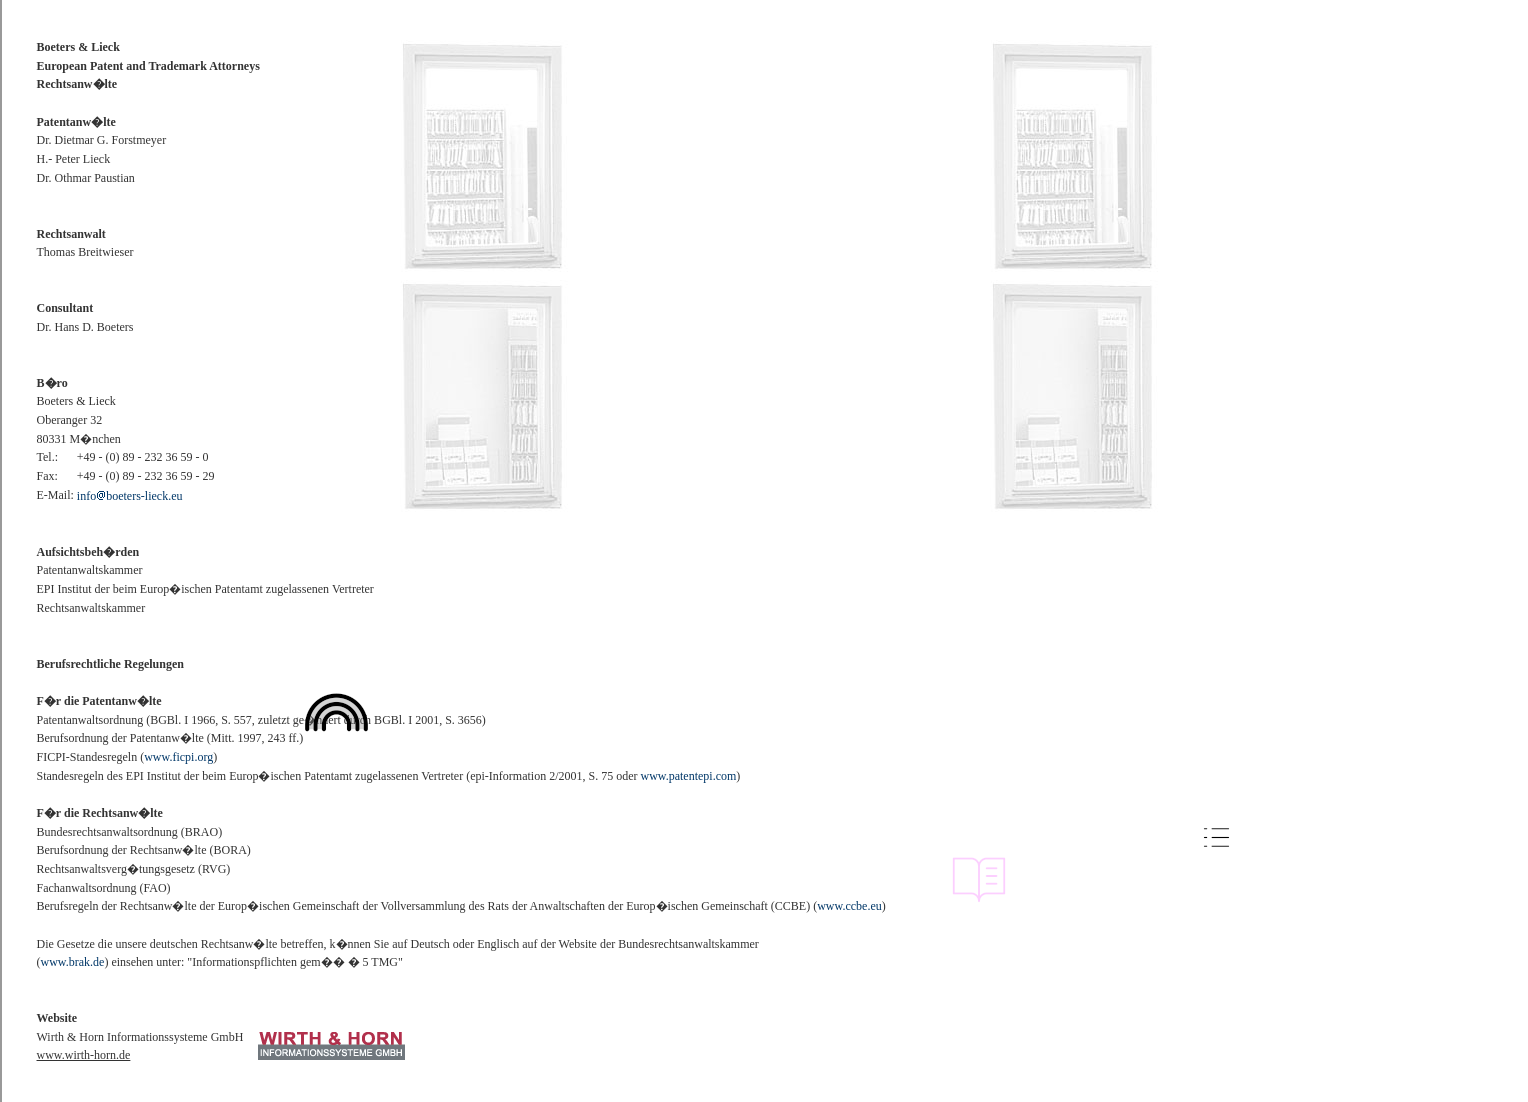 This screenshot has width=1528, height=1102. Describe the element at coordinates (336, 714) in the screenshot. I see `indicates pride or lgbtq+ content` at that location.